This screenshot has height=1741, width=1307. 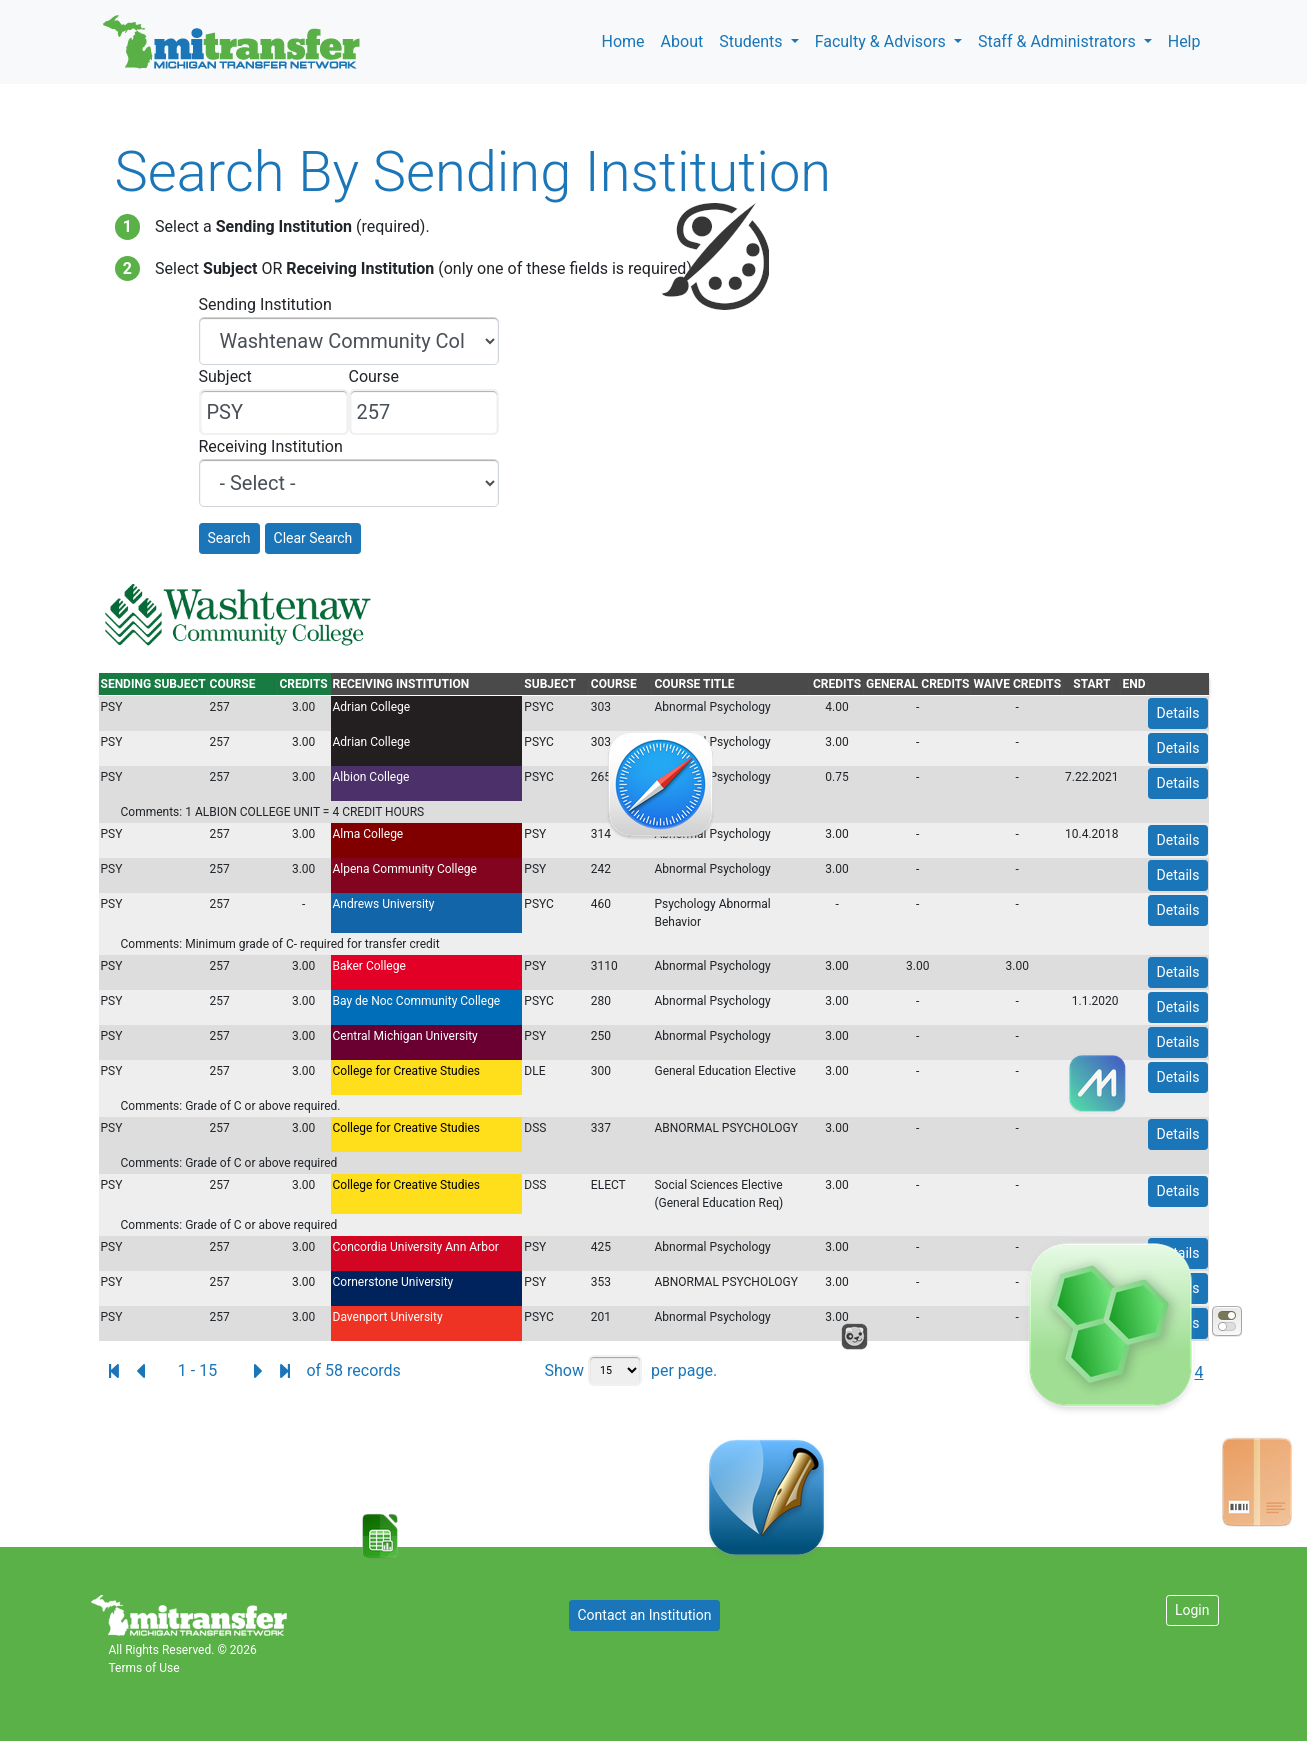 What do you see at coordinates (380, 1536) in the screenshot?
I see `open LibreOffice Calc spreadsheet application` at bounding box center [380, 1536].